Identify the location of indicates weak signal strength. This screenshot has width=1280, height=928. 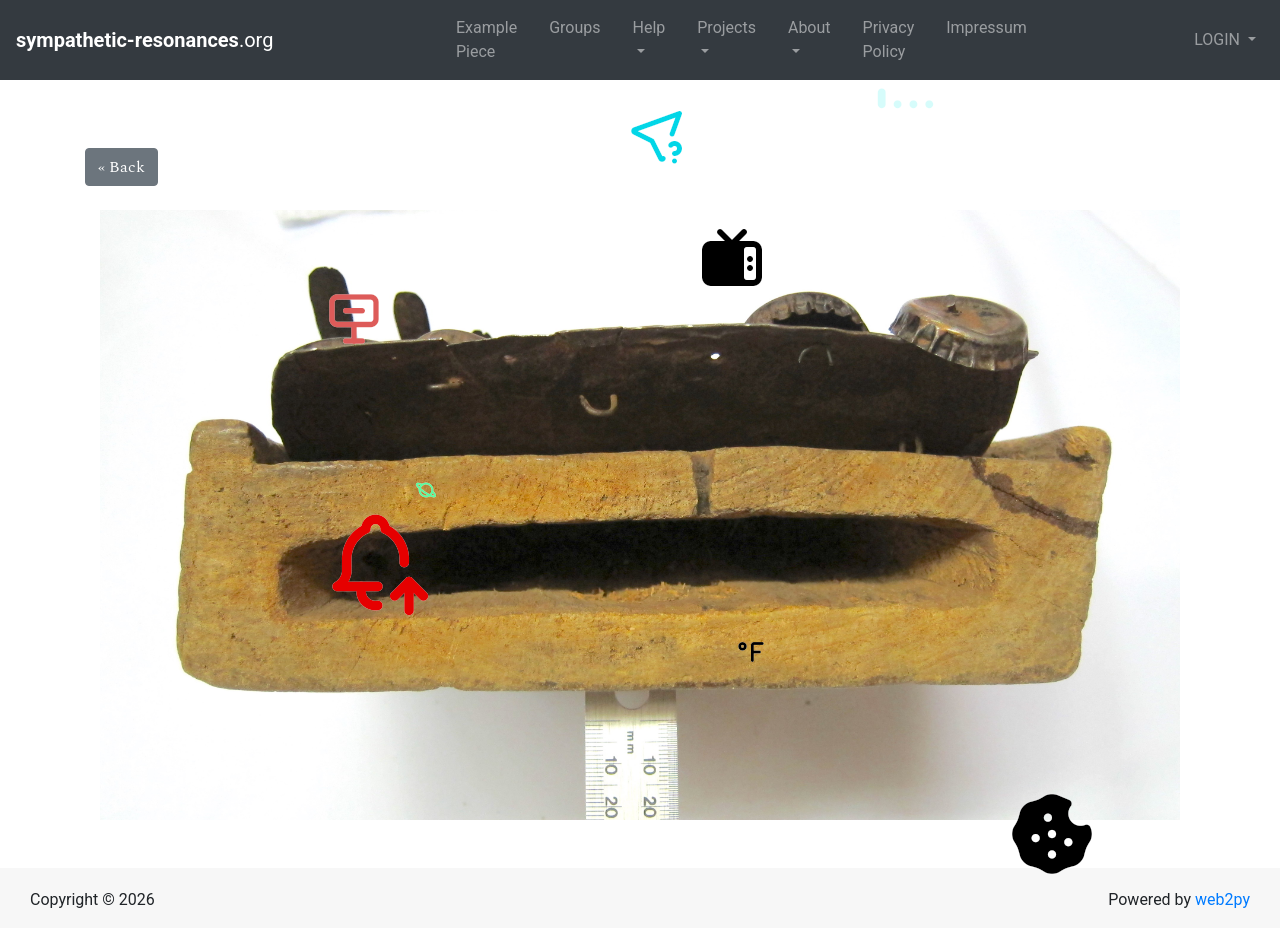
(905, 80).